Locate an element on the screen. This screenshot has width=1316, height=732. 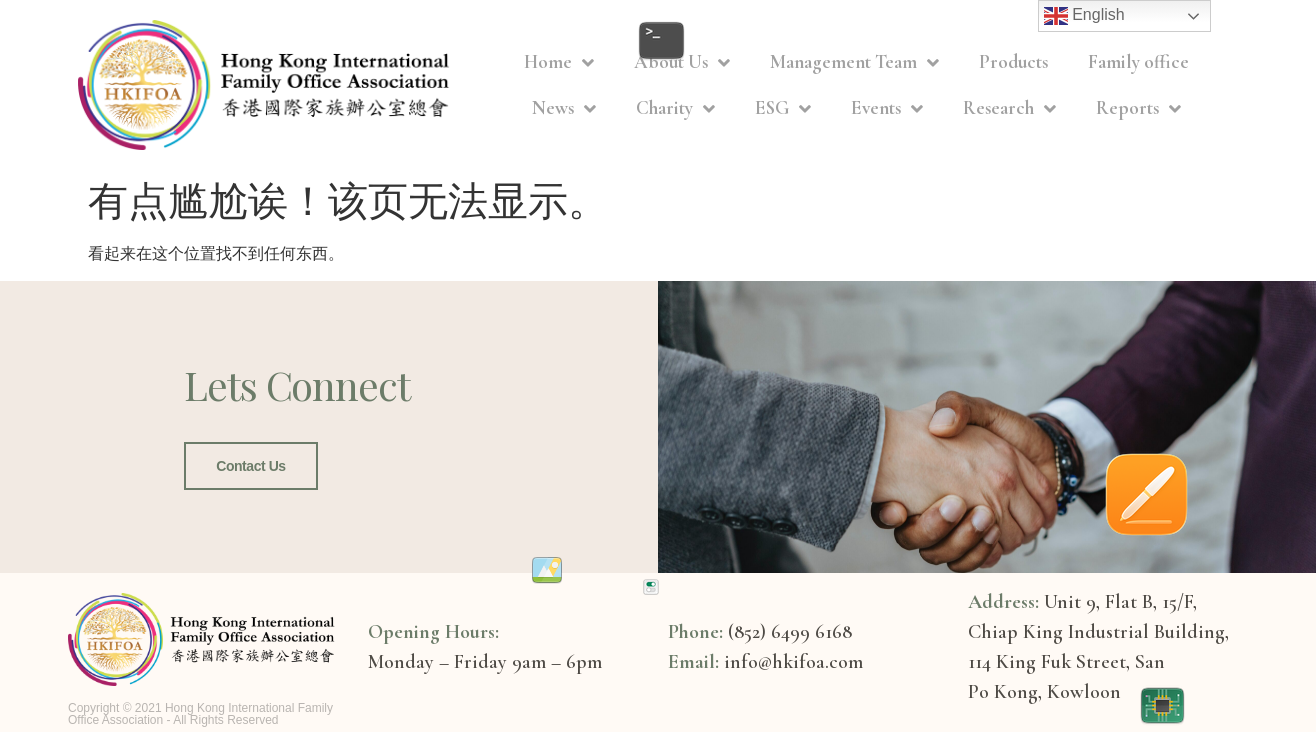
open the terminal application is located at coordinates (661, 40).